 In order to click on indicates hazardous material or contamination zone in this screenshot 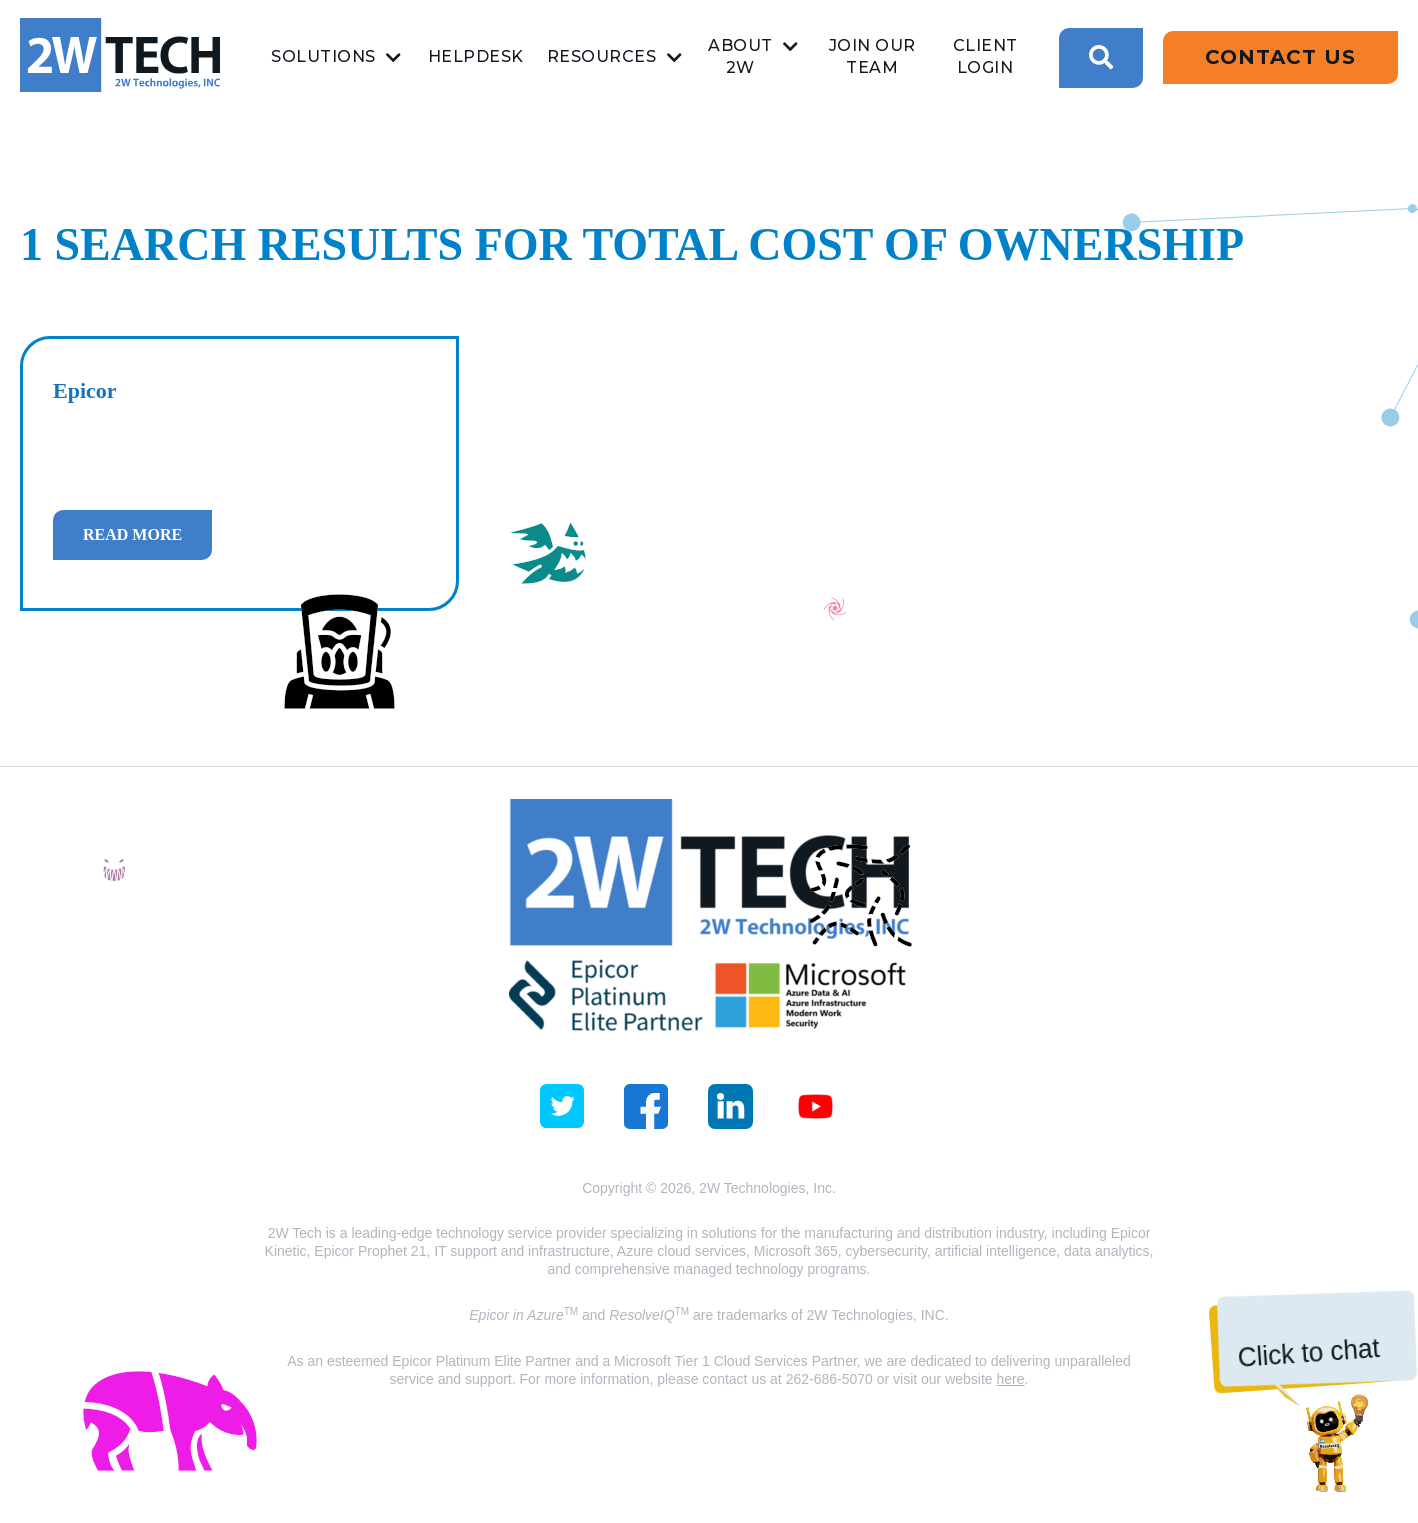, I will do `click(339, 648)`.